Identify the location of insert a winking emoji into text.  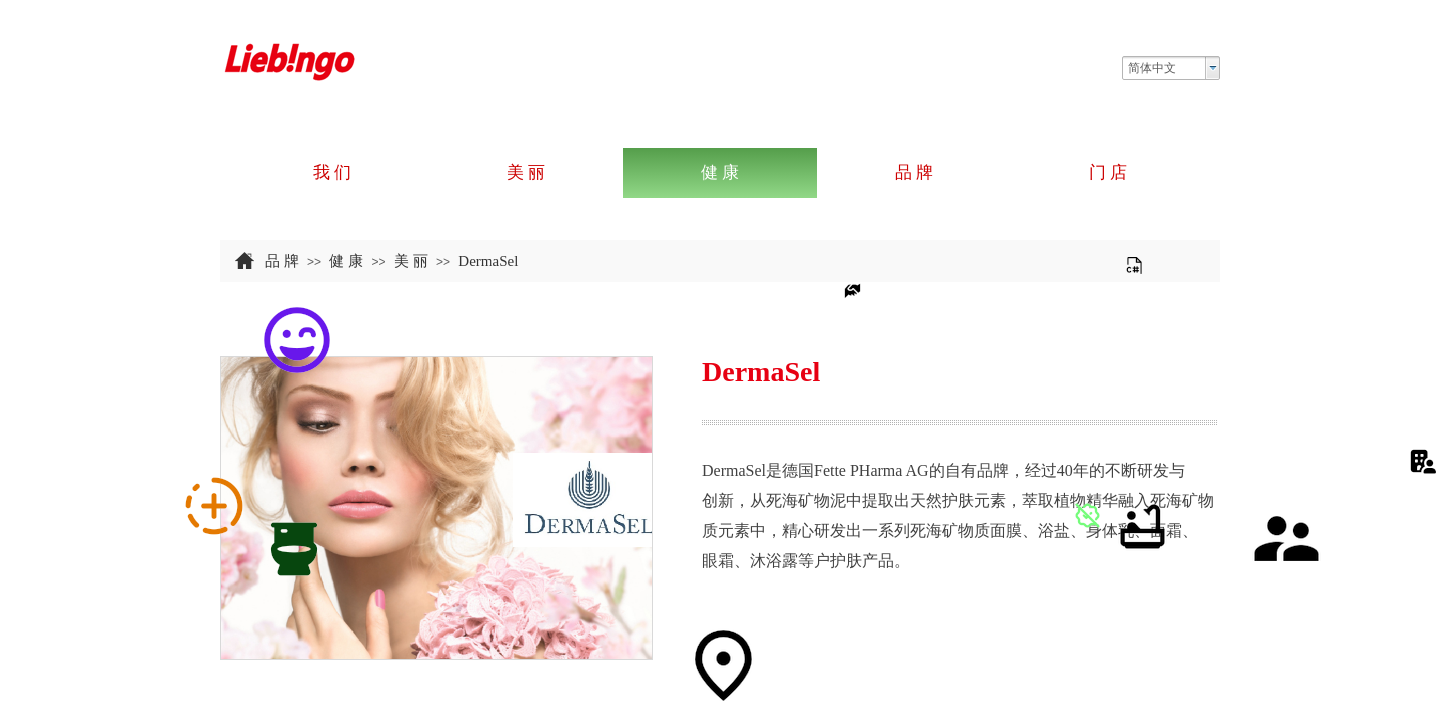
(297, 340).